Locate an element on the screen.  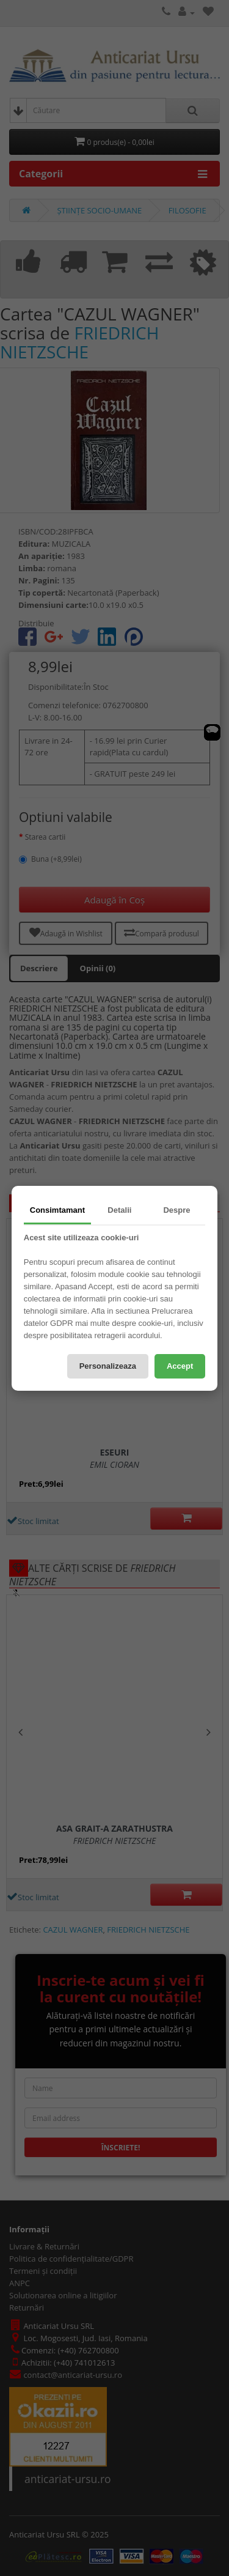
view weight or body measurements is located at coordinates (212, 732).